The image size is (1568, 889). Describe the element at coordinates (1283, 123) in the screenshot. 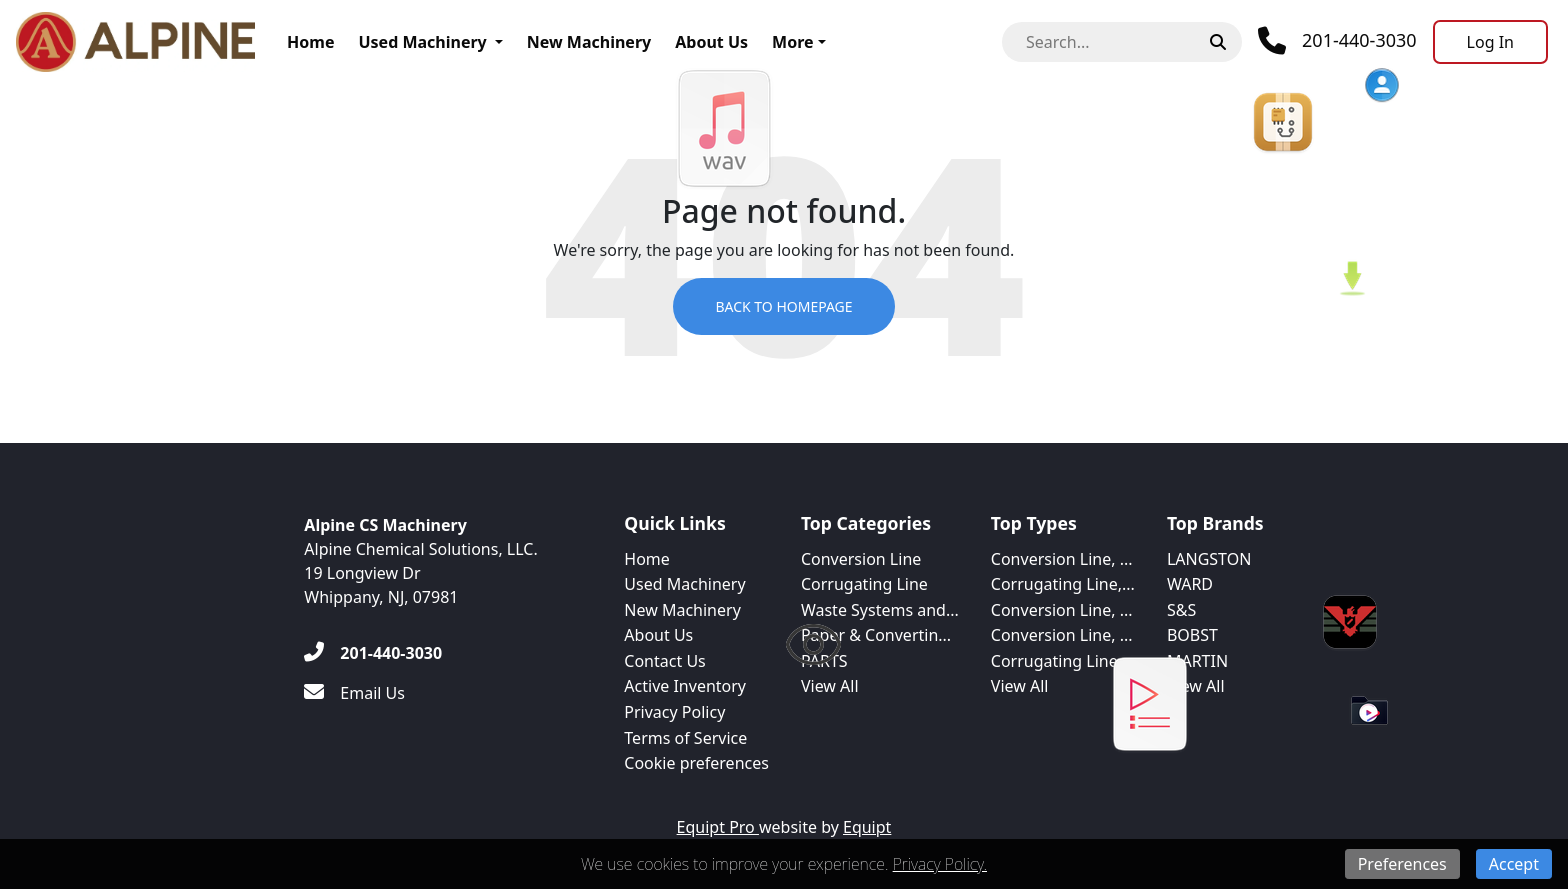

I see `a system driver or hardware component file` at that location.